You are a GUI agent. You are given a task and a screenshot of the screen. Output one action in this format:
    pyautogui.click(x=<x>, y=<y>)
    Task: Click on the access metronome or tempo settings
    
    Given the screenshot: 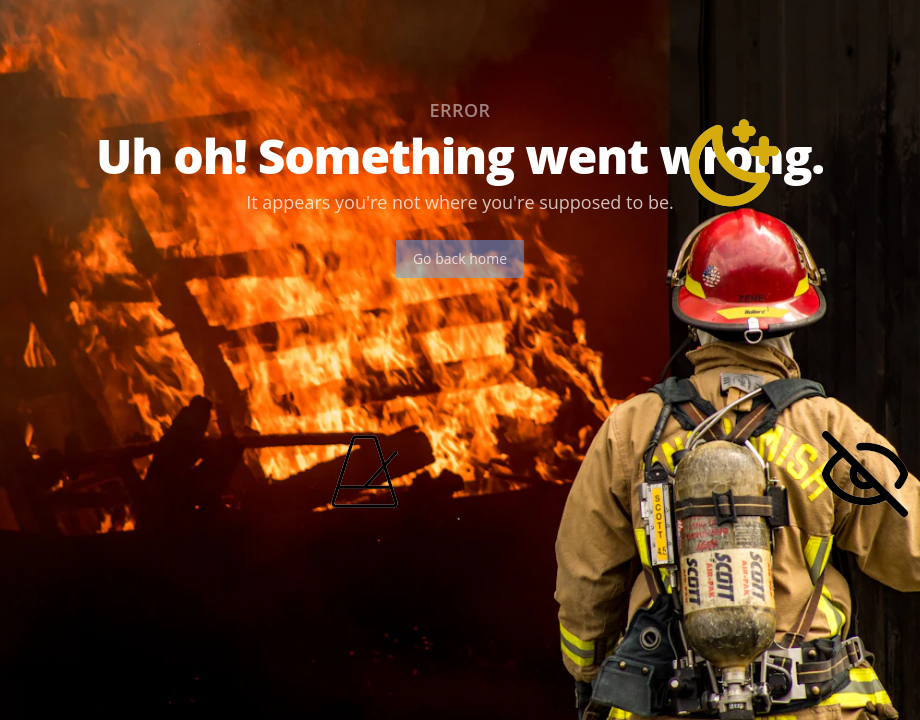 What is the action you would take?
    pyautogui.click(x=364, y=471)
    